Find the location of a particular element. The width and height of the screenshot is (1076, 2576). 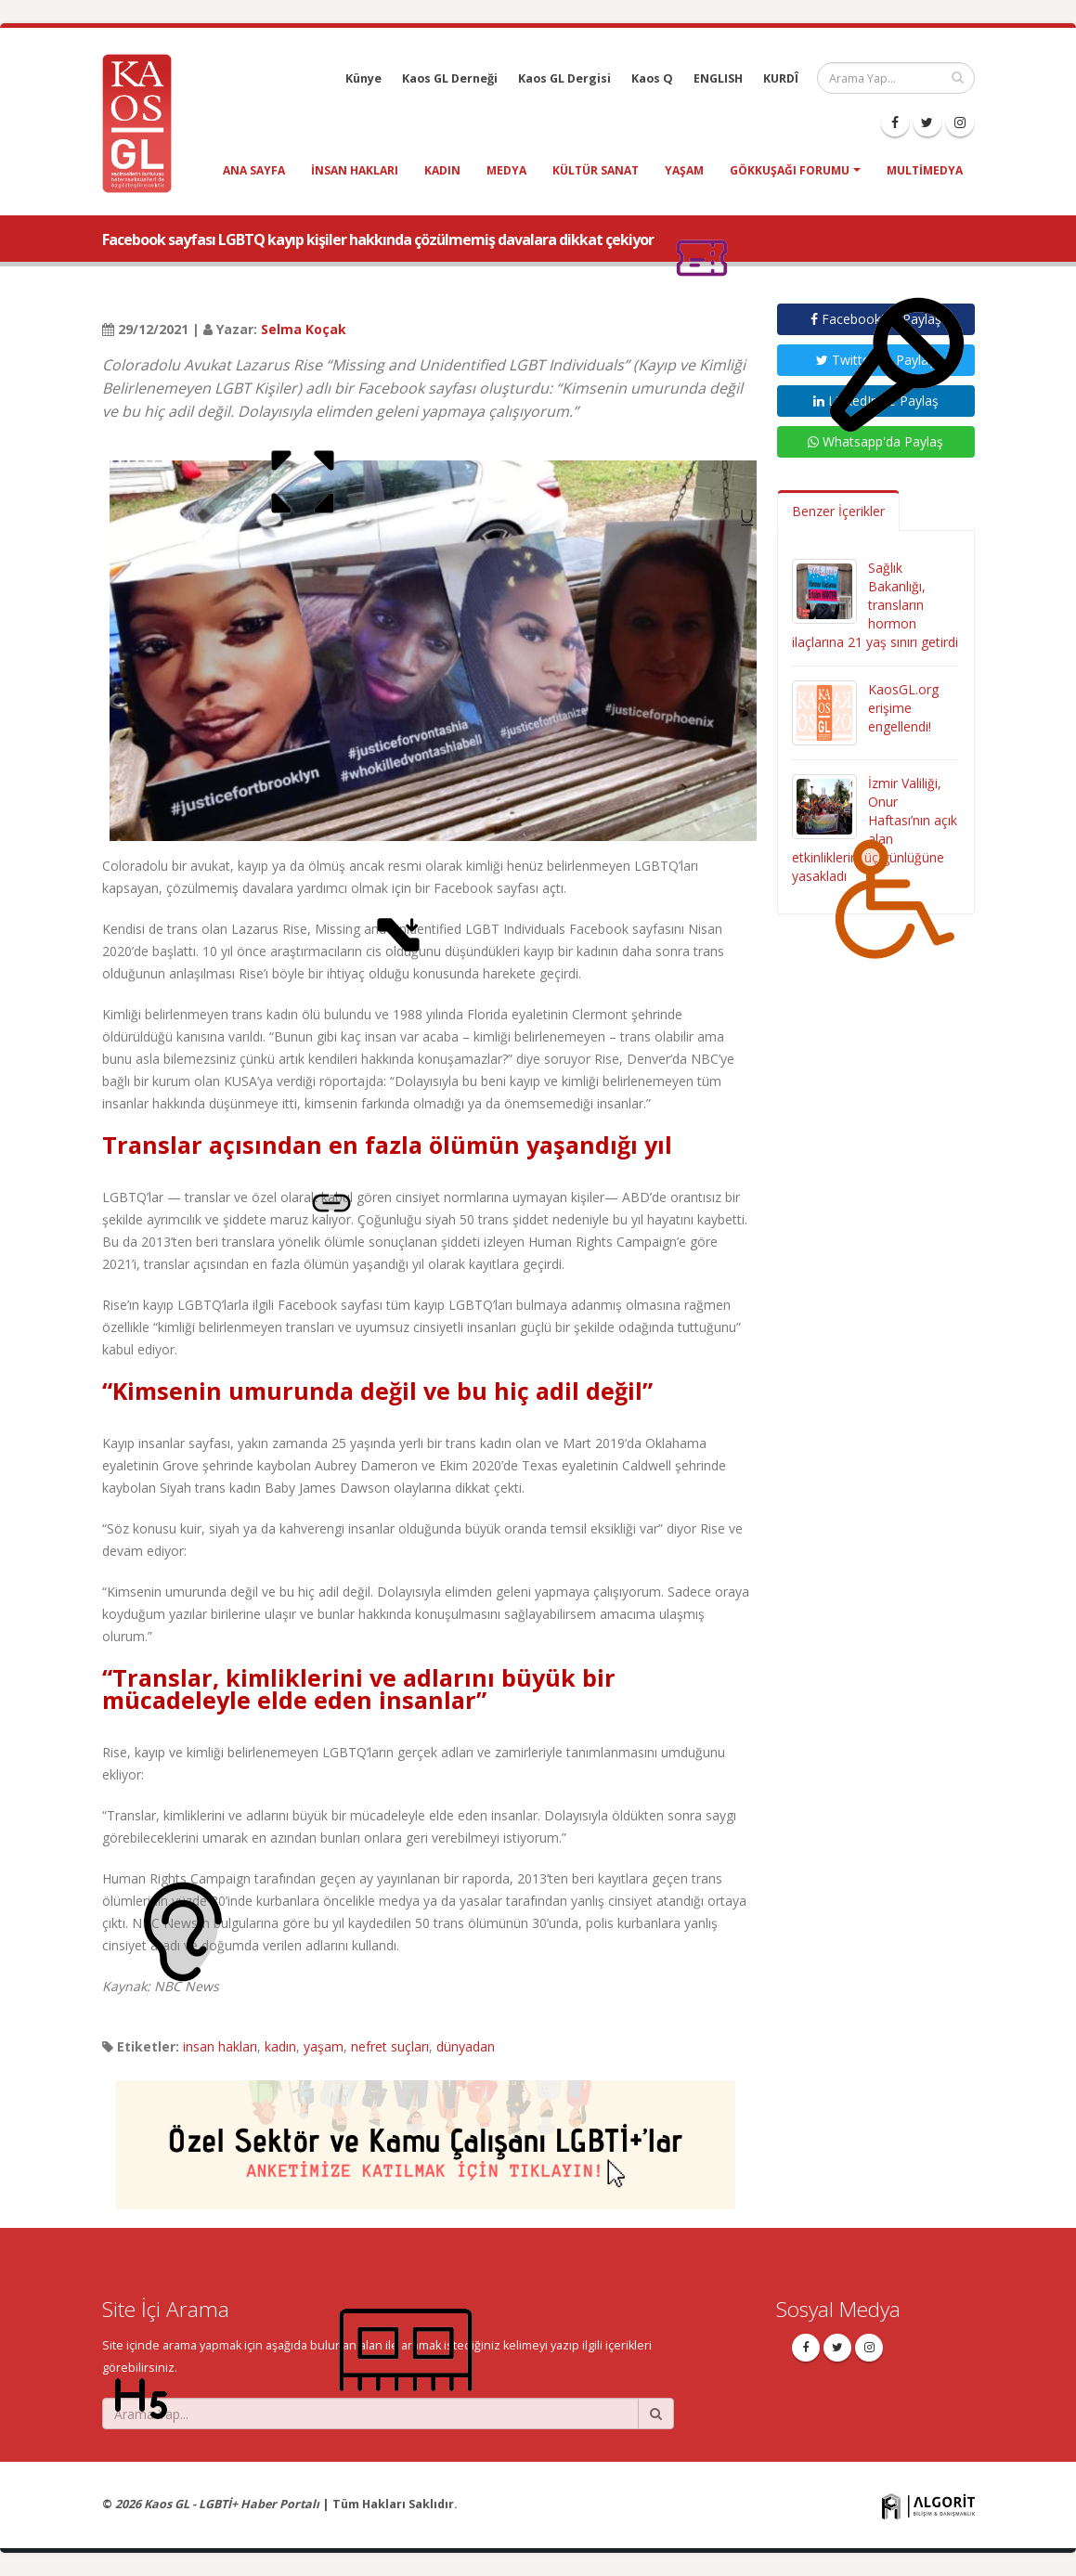

access voice or audio recording features is located at coordinates (894, 367).